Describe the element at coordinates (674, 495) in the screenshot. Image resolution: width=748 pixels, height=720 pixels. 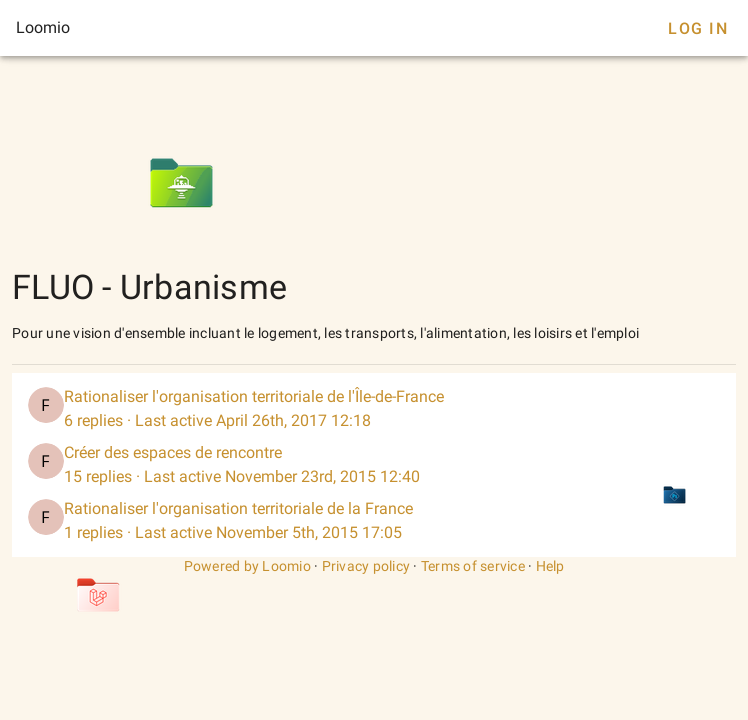
I see `open folder containing Adobe Photoshop Express files` at that location.